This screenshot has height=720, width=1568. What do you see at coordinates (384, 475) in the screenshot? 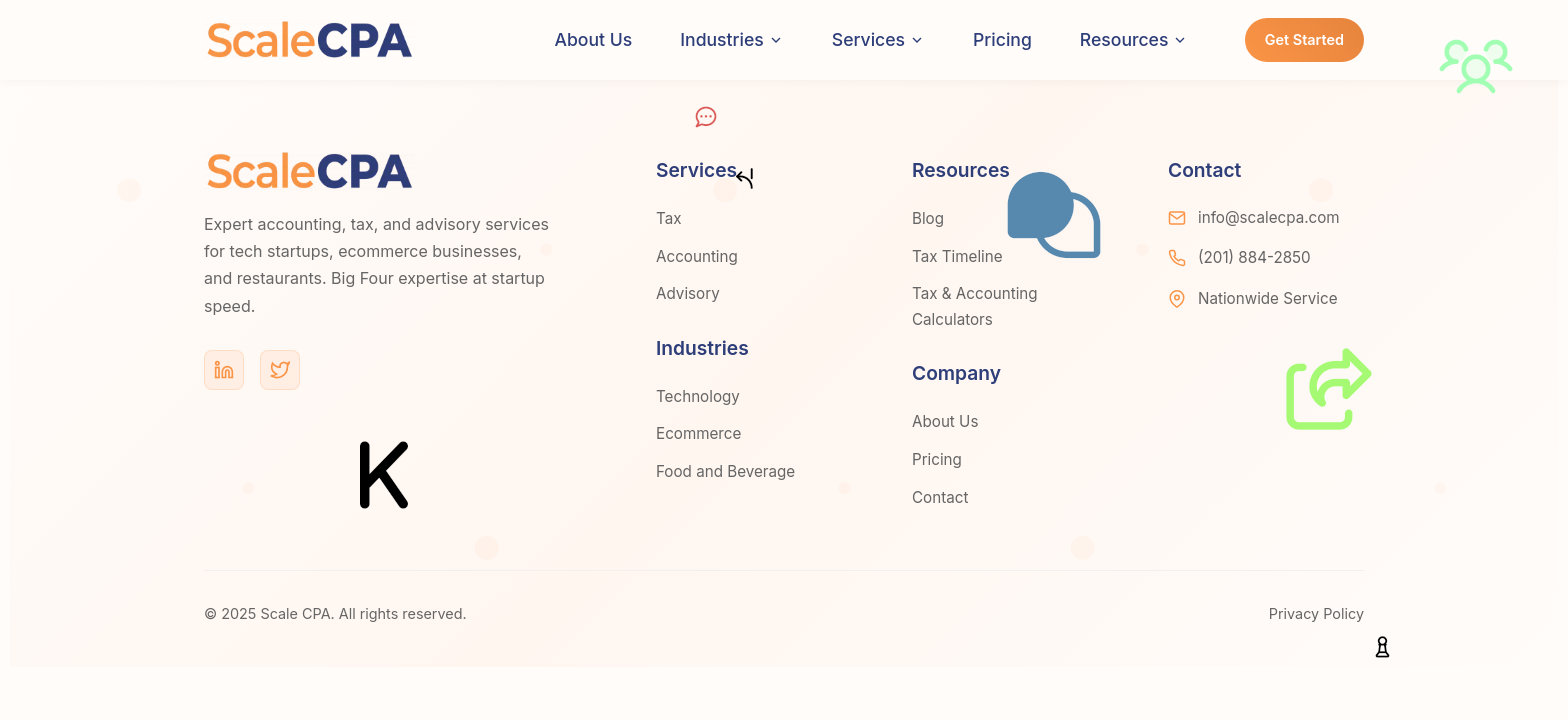
I see `represents the letter K as a keyboard shortcut indicator` at bounding box center [384, 475].